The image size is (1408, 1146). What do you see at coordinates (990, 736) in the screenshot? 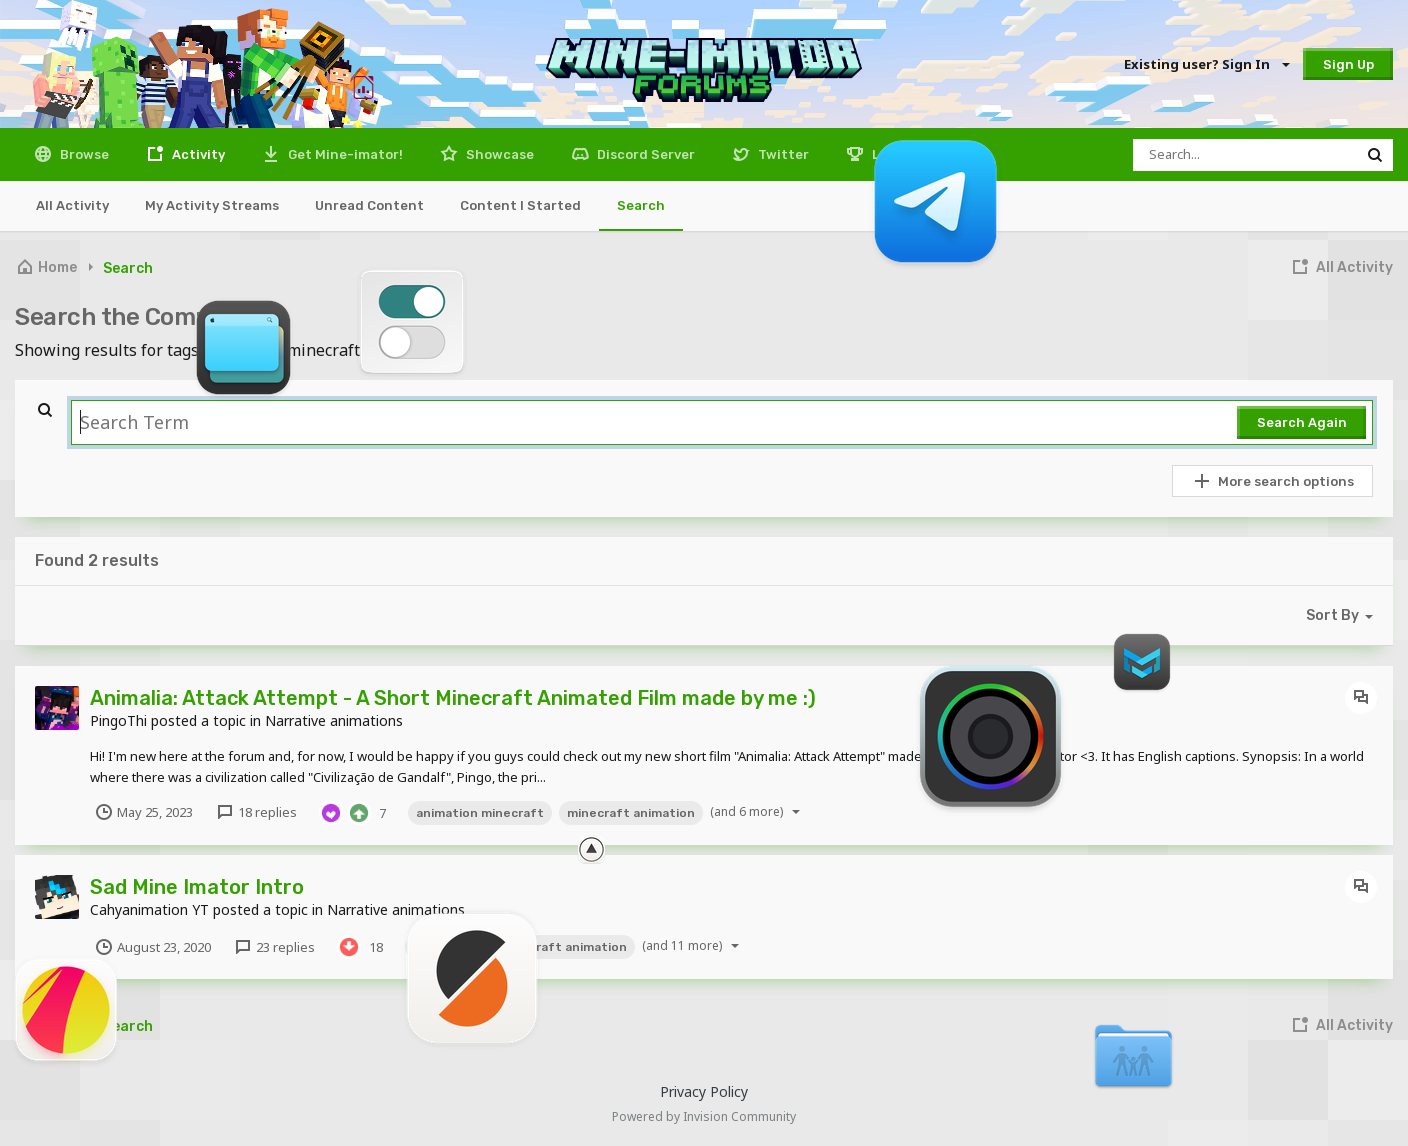
I see `open DaVinci Resolve color grading panels` at bounding box center [990, 736].